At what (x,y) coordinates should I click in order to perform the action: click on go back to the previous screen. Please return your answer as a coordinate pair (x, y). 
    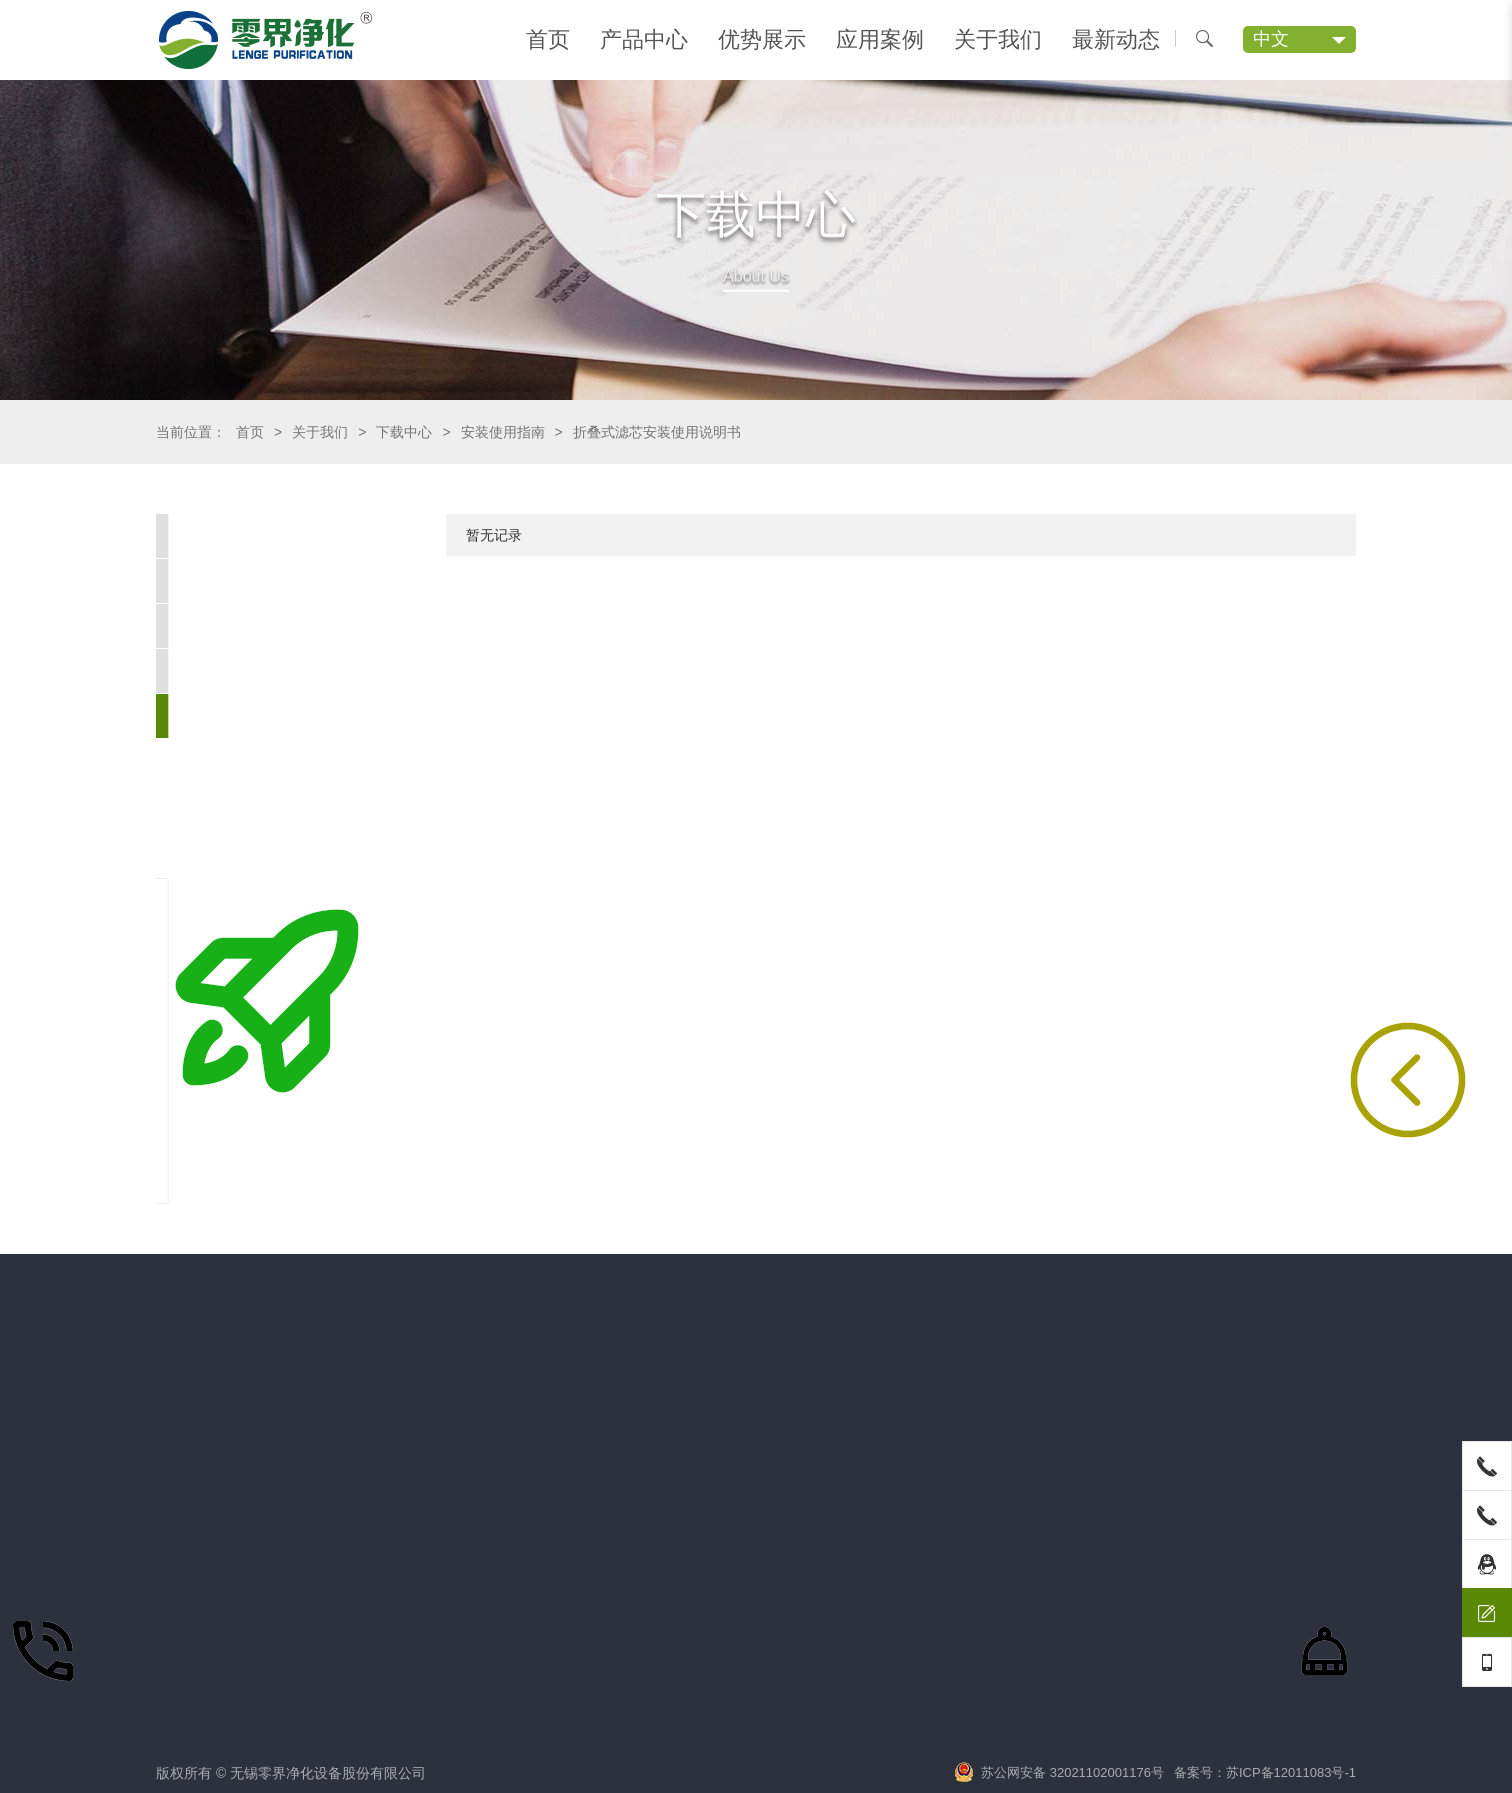
    Looking at the image, I should click on (1408, 1080).